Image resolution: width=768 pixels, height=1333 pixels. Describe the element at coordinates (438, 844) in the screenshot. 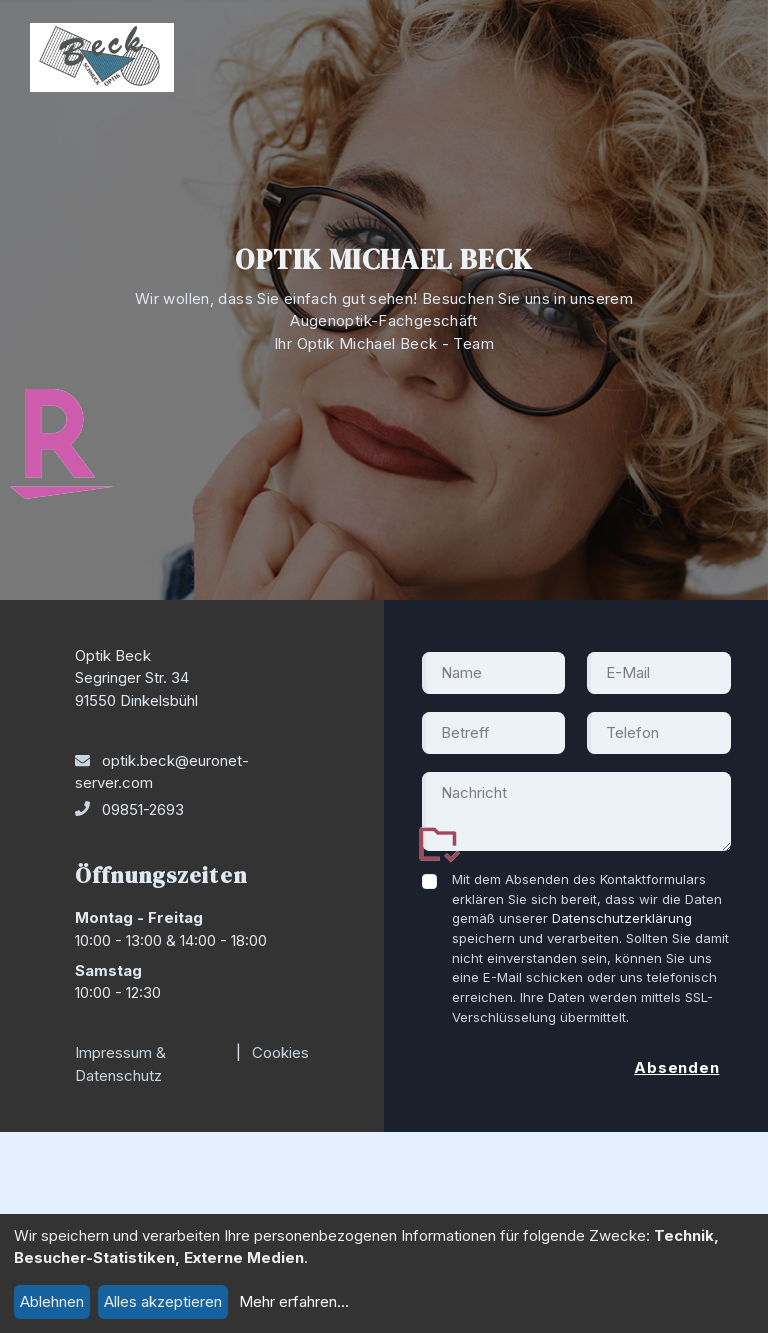

I see `folder successfully verified or approved` at that location.